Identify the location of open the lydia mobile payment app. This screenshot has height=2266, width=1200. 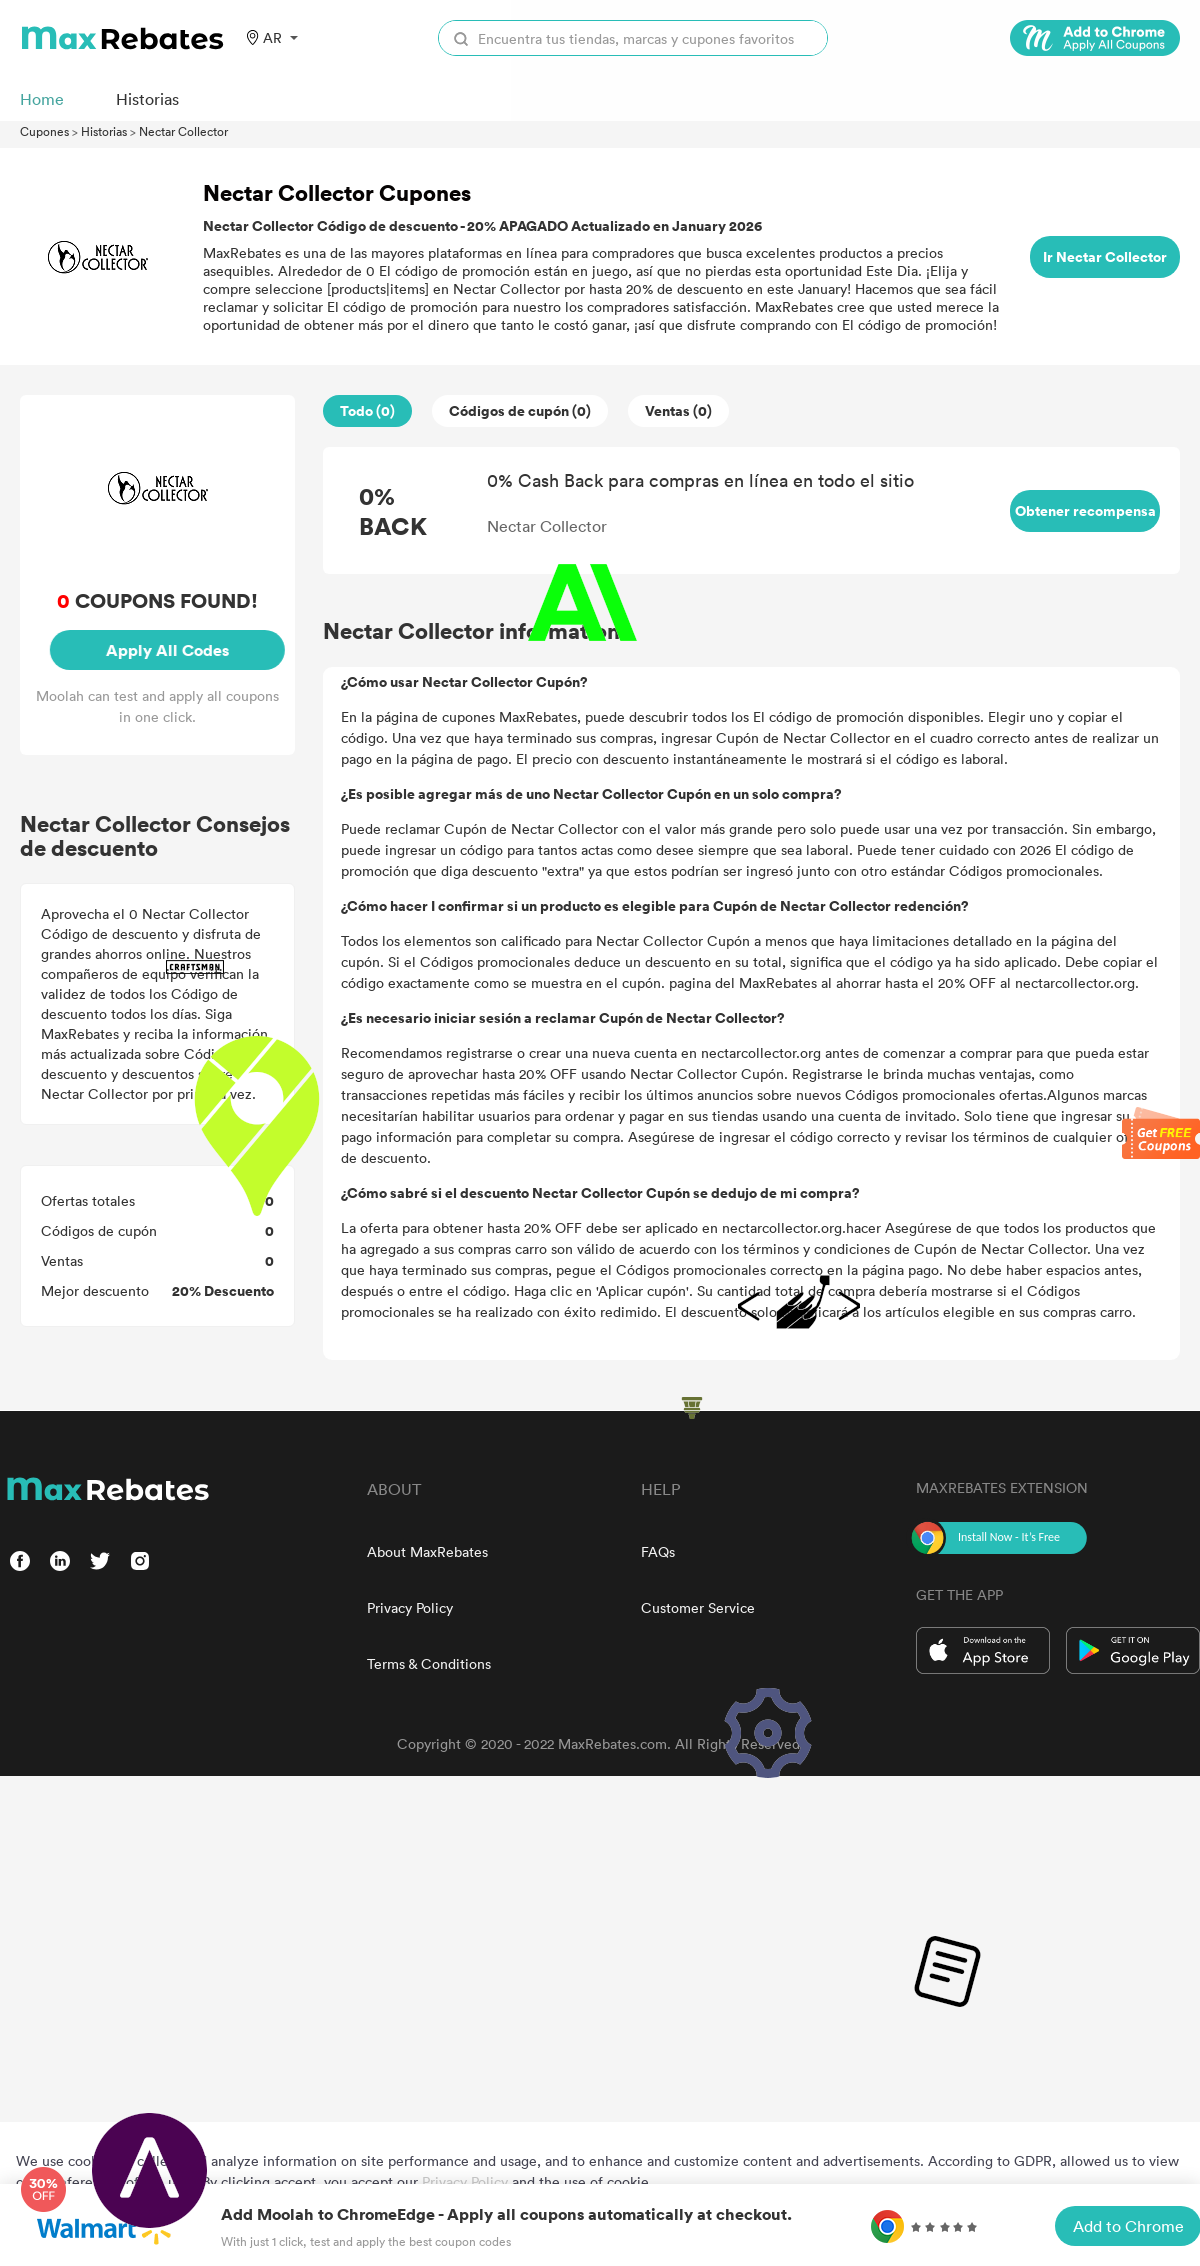
(149, 2170).